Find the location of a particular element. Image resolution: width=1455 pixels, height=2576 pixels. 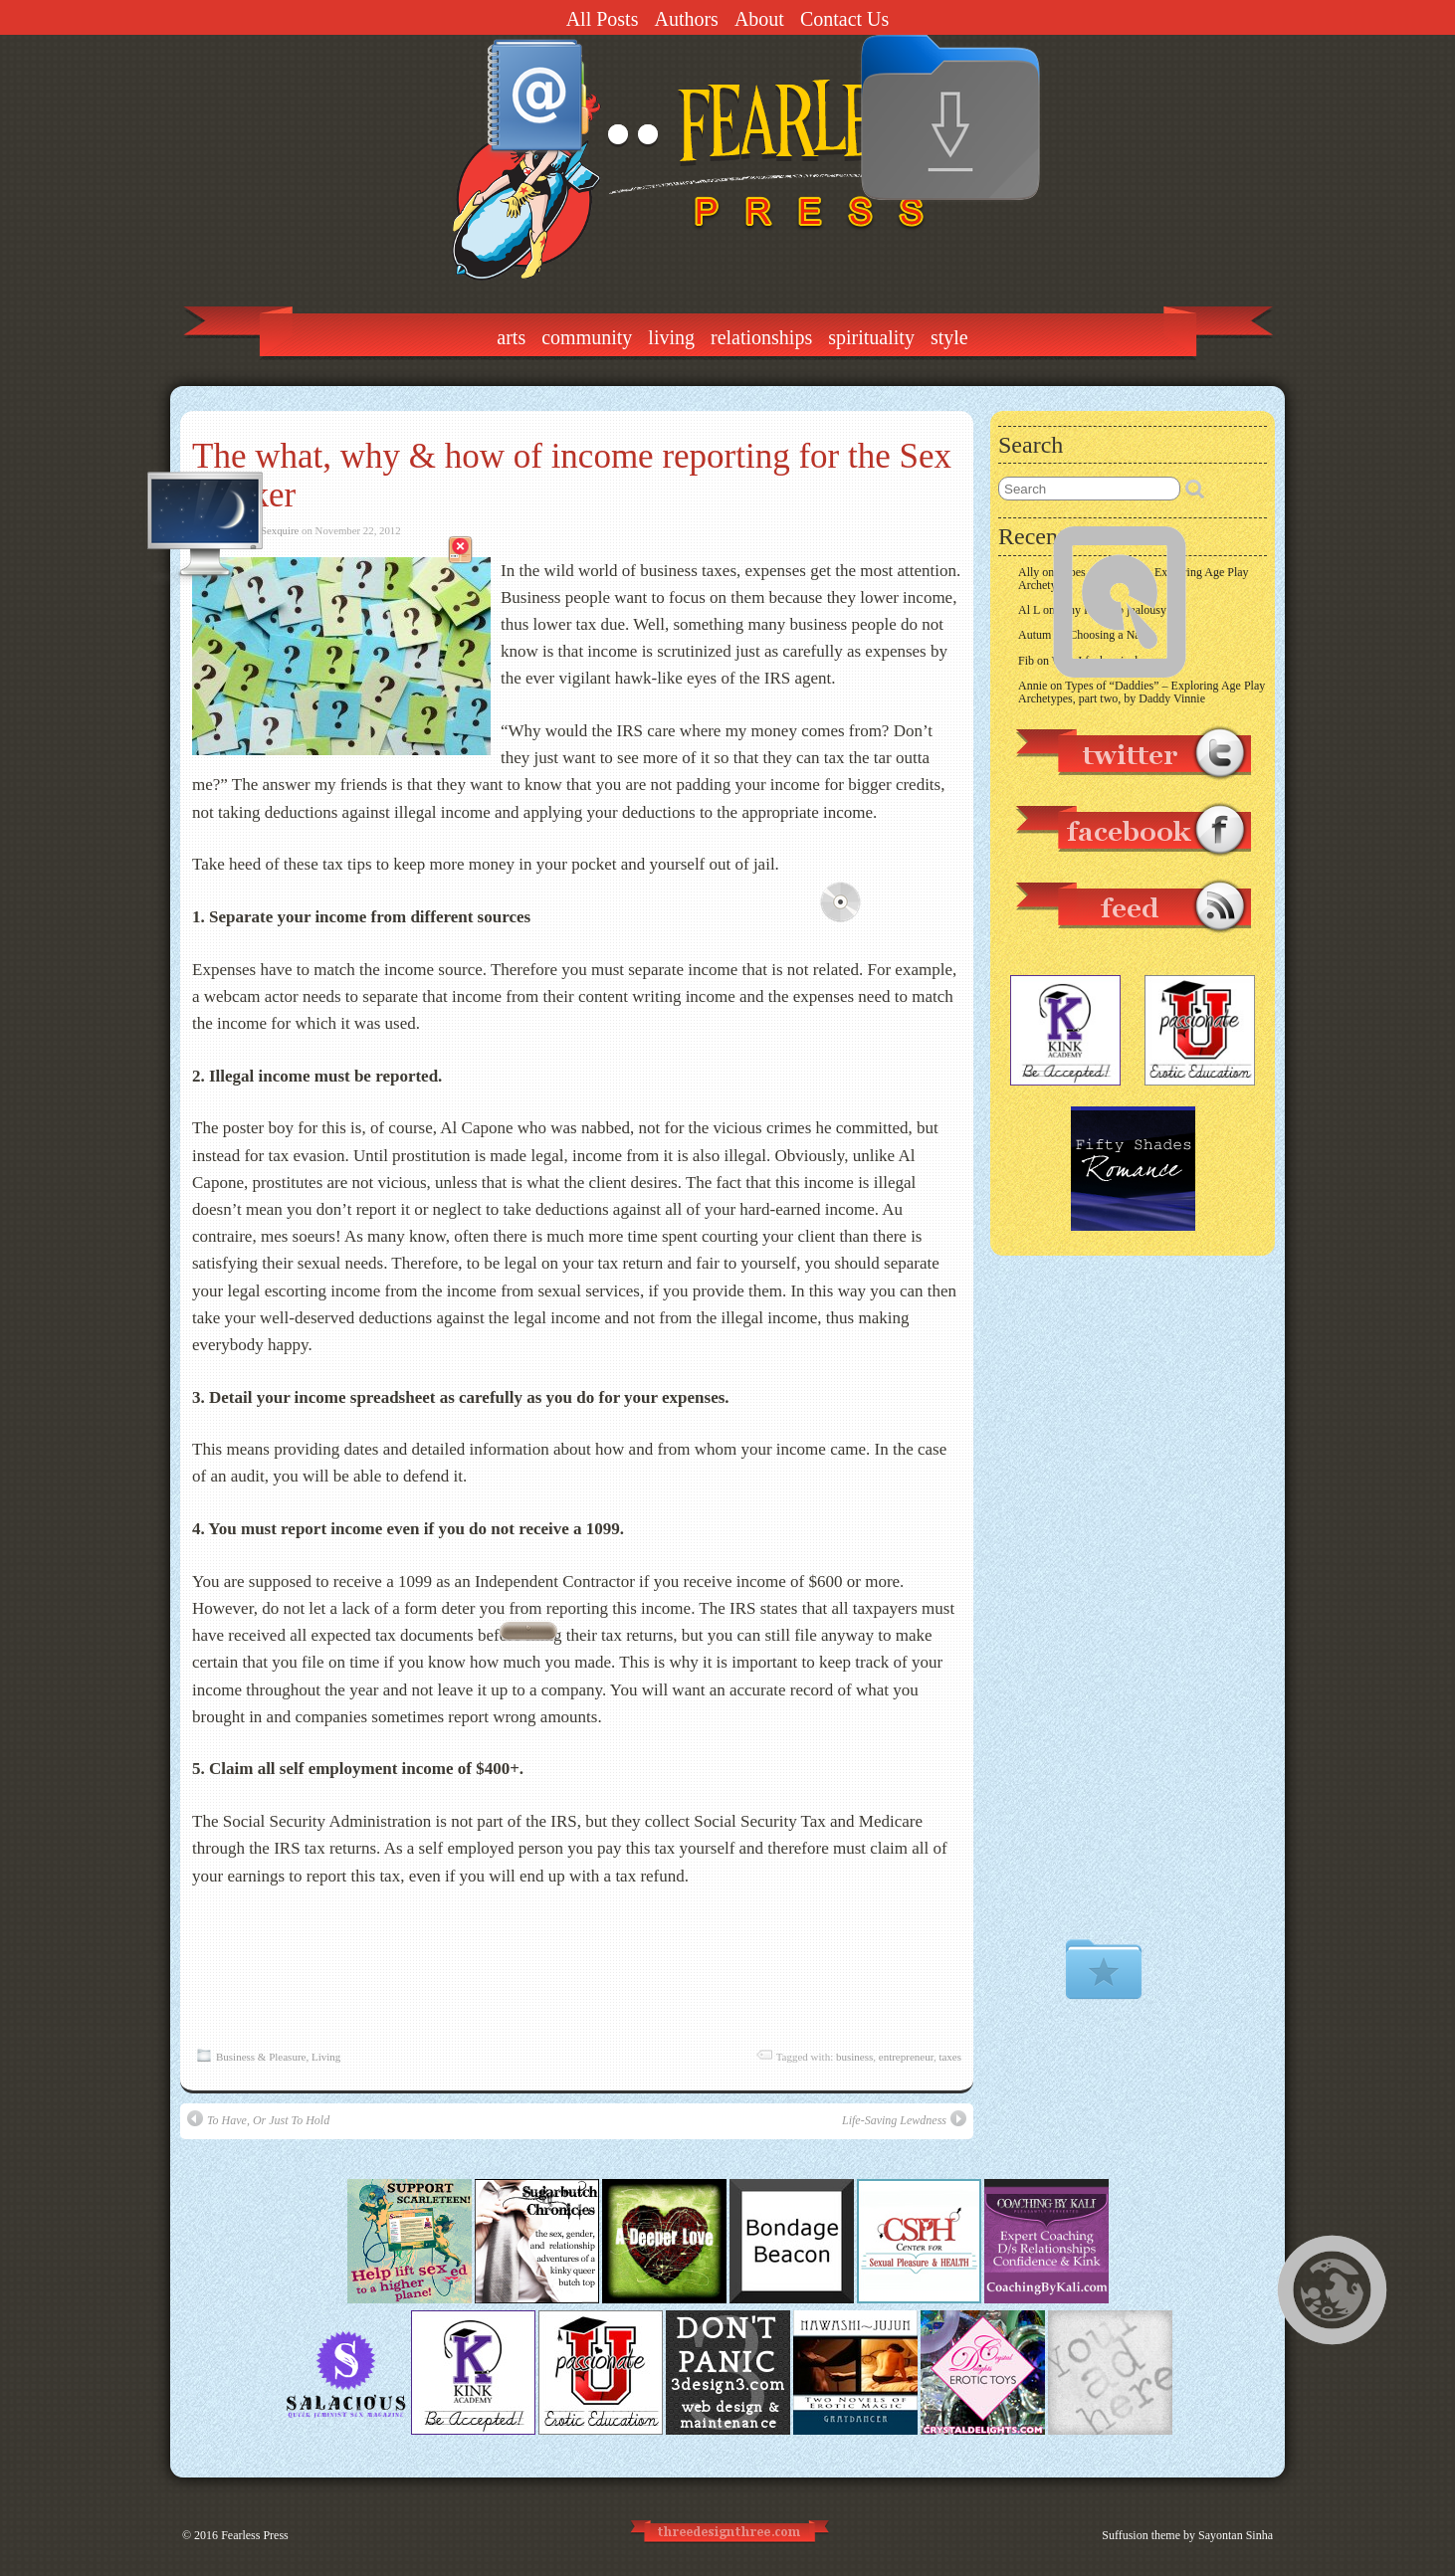

open downloads folder is located at coordinates (950, 117).